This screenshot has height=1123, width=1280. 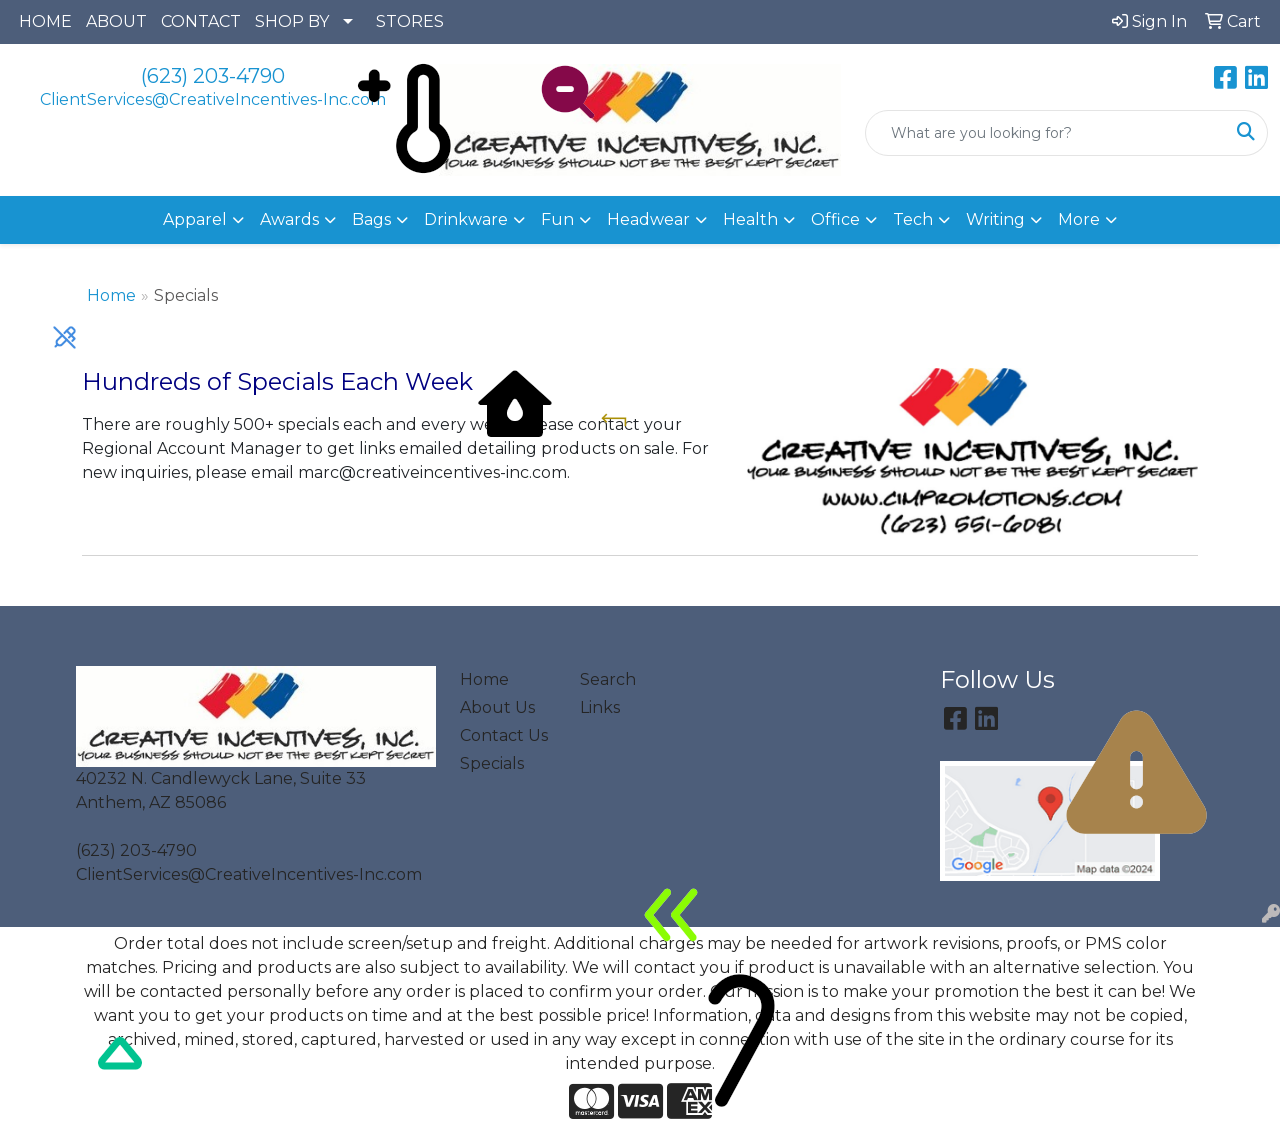 I want to click on accessibility support or mobility assistance, so click(x=741, y=1040).